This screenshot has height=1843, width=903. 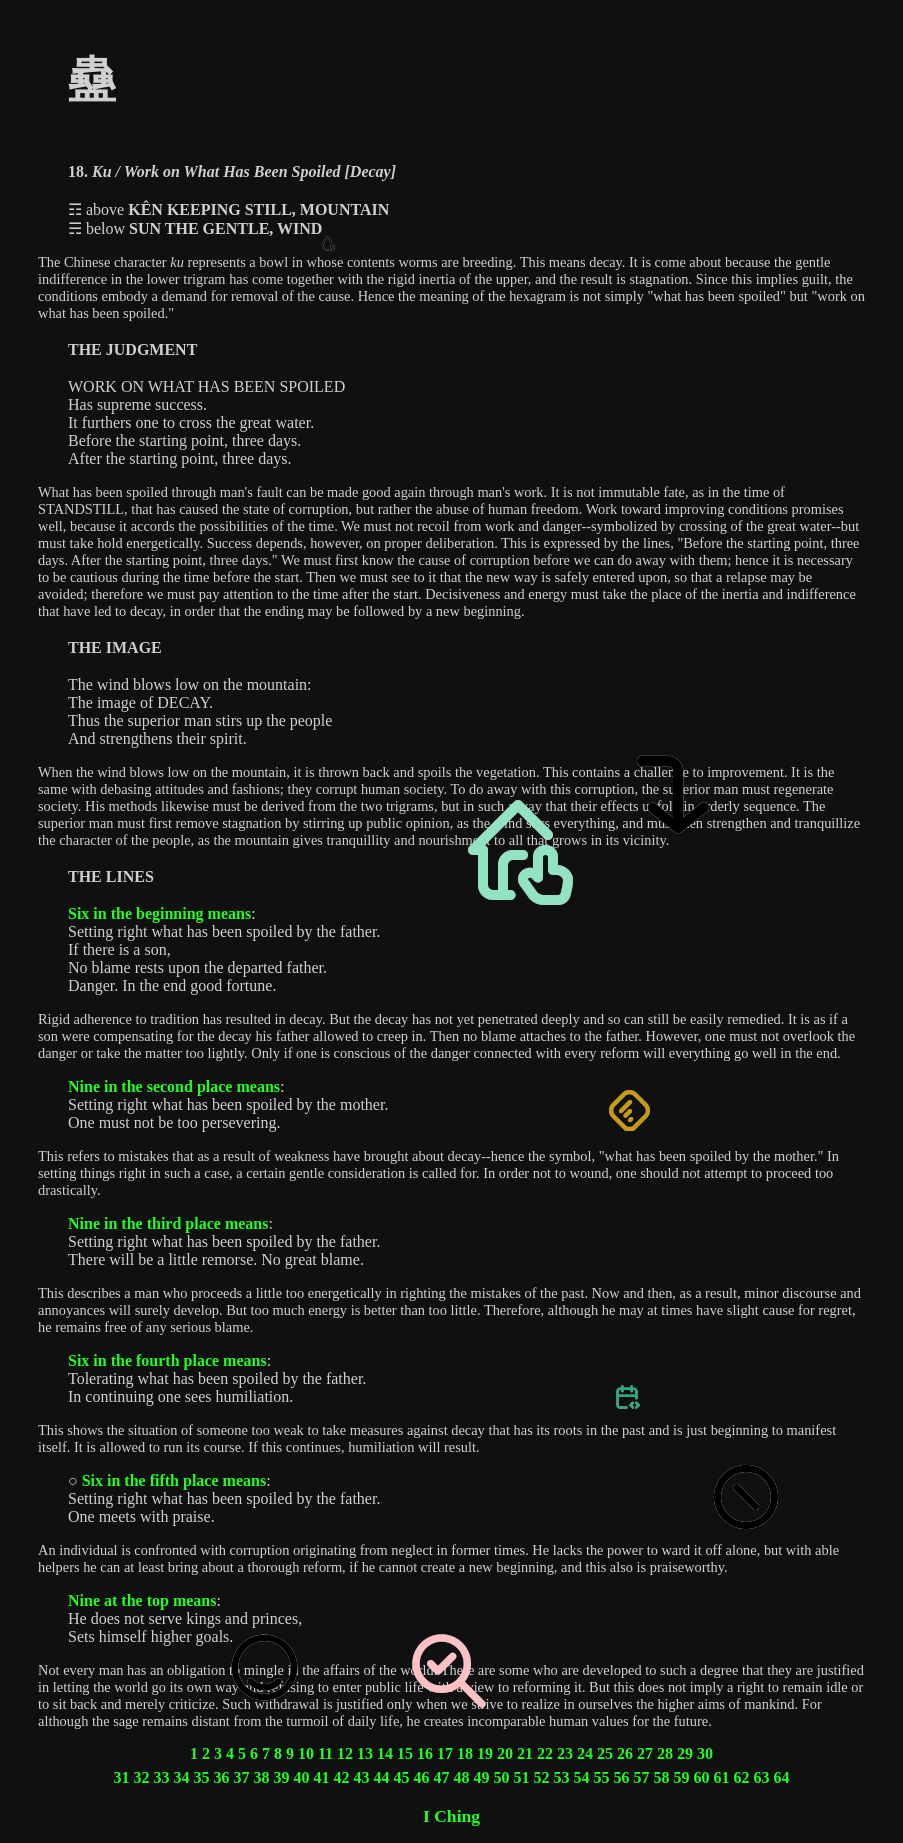 What do you see at coordinates (629, 1110) in the screenshot?
I see `open feedly app` at bounding box center [629, 1110].